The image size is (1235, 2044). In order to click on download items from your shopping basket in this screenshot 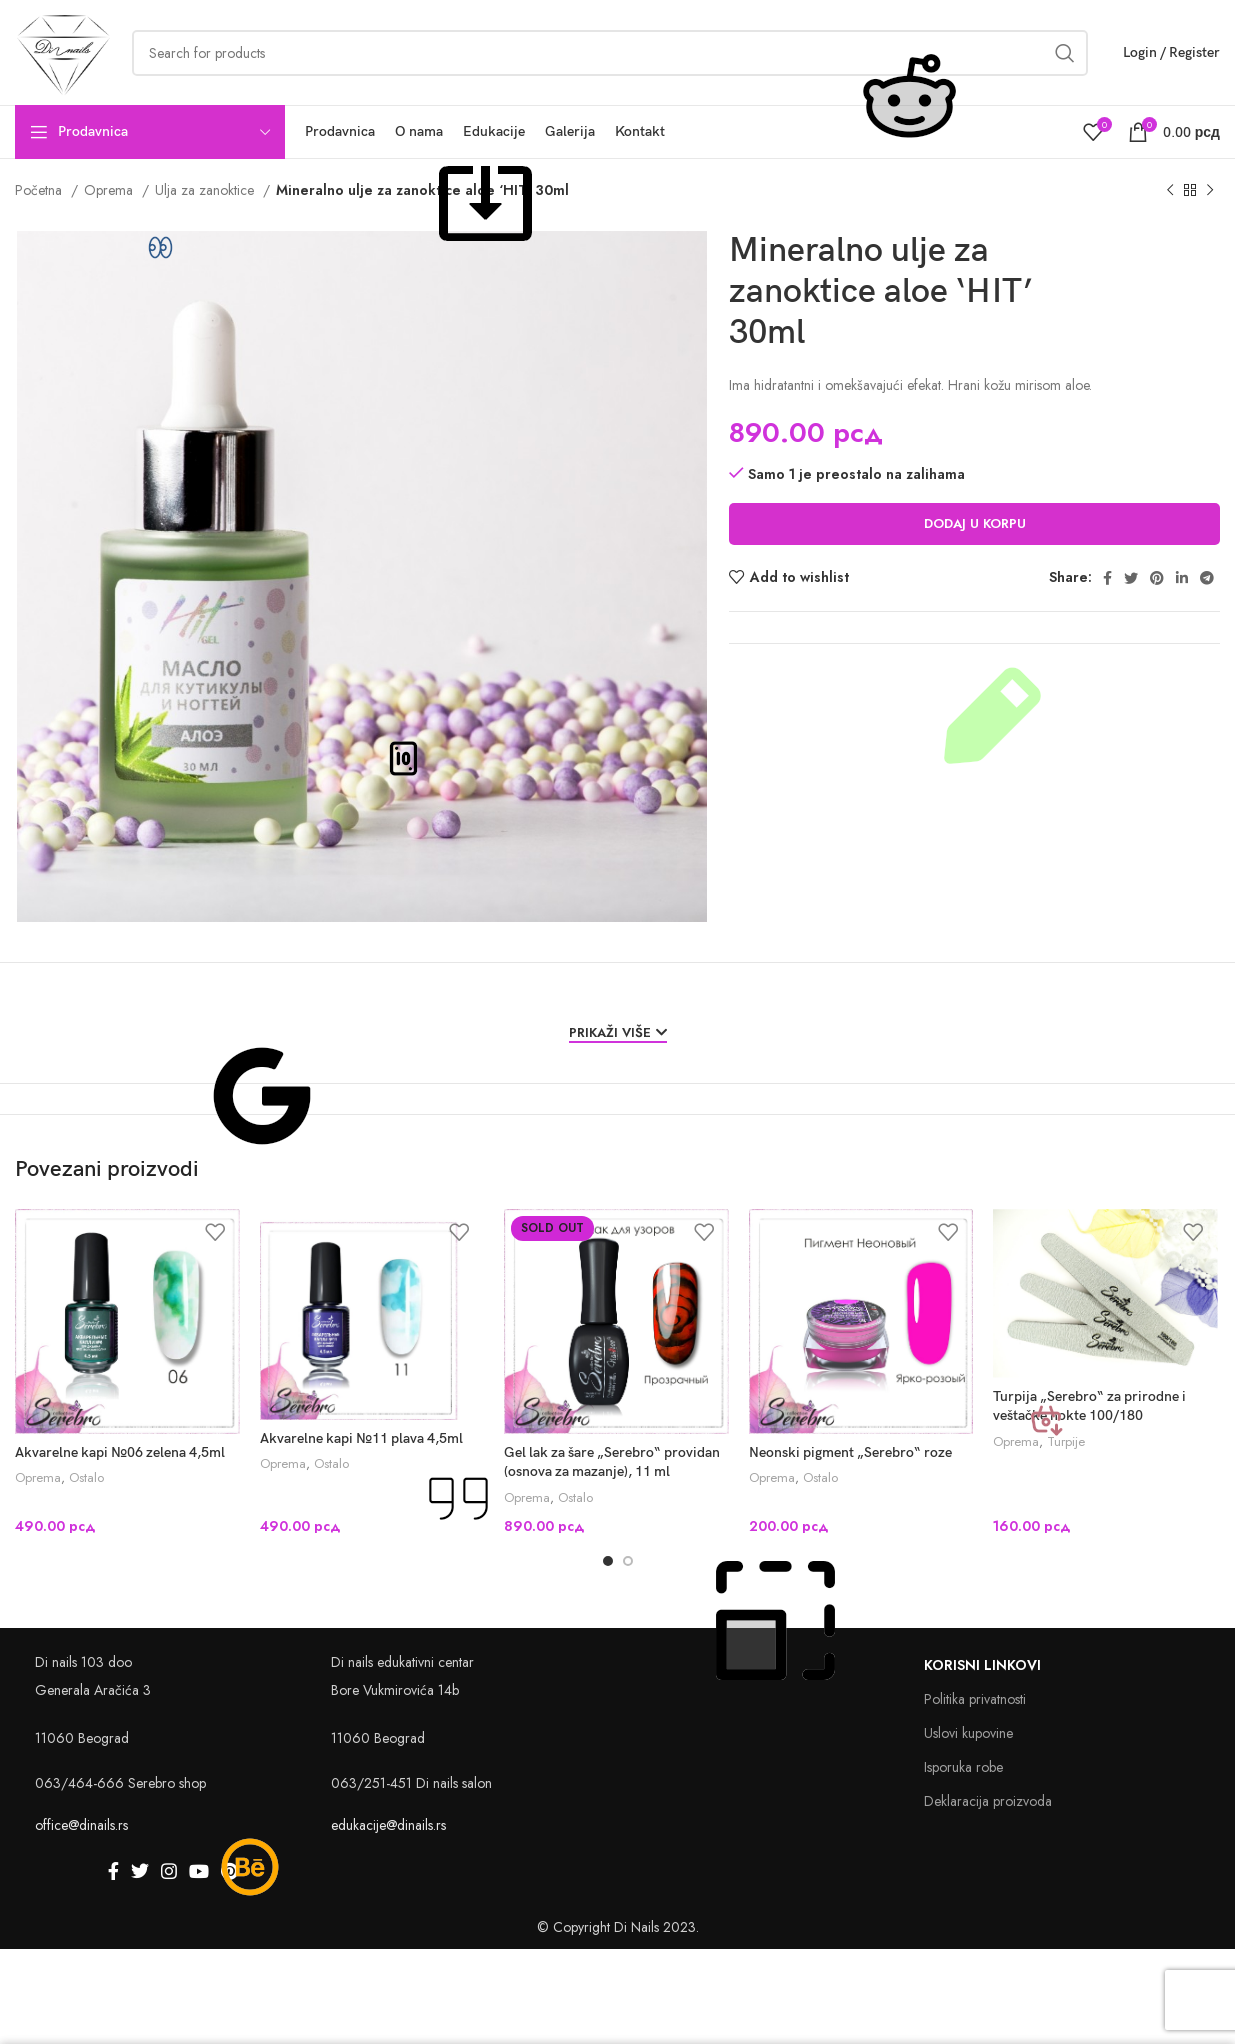, I will do `click(1046, 1419)`.